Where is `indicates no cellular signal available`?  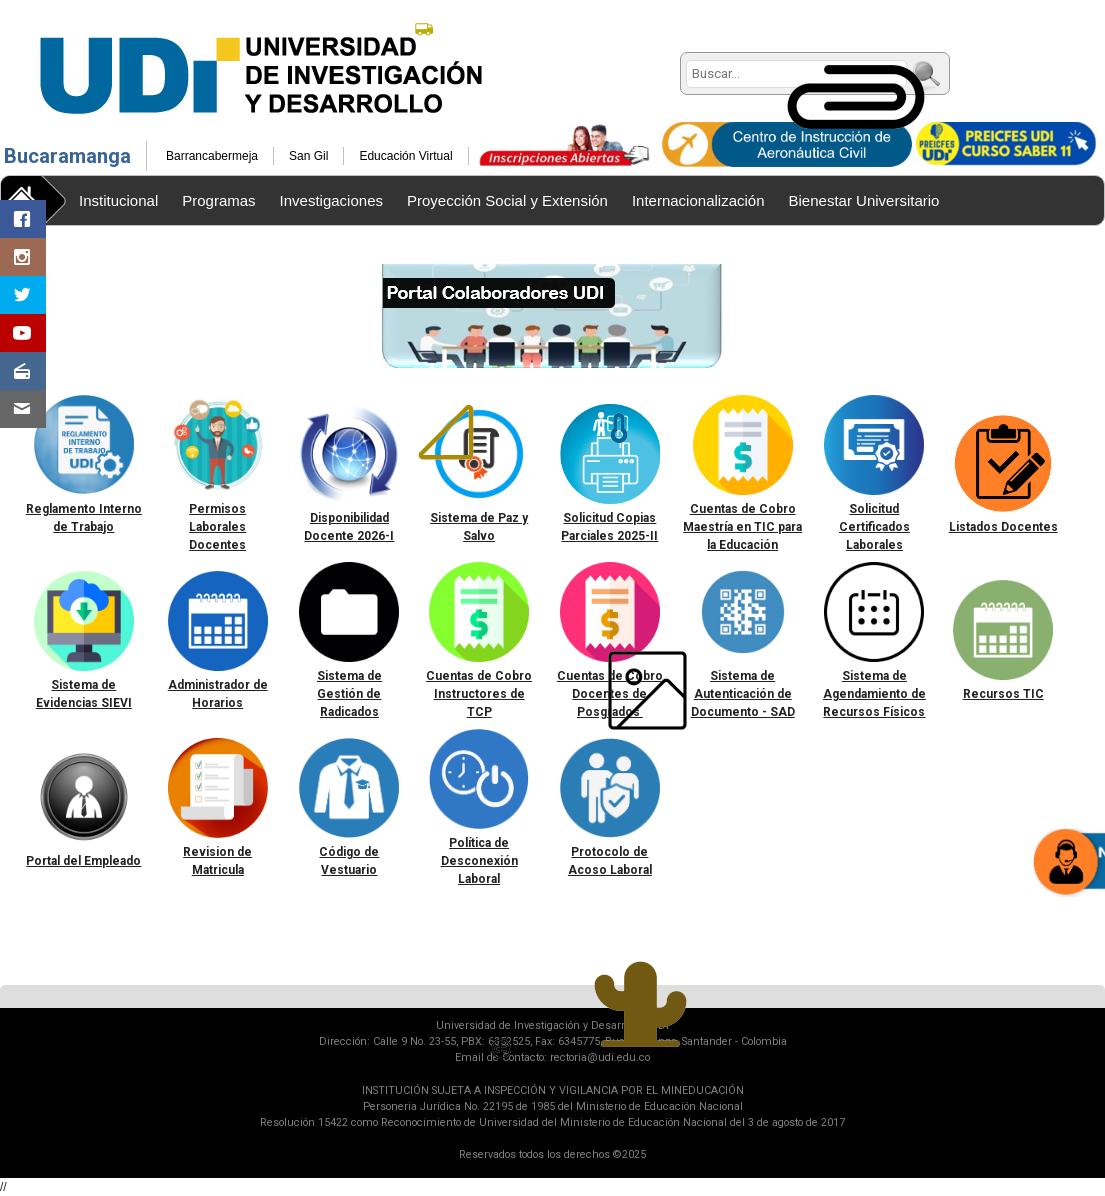
indicates no cellular signal available is located at coordinates (450, 434).